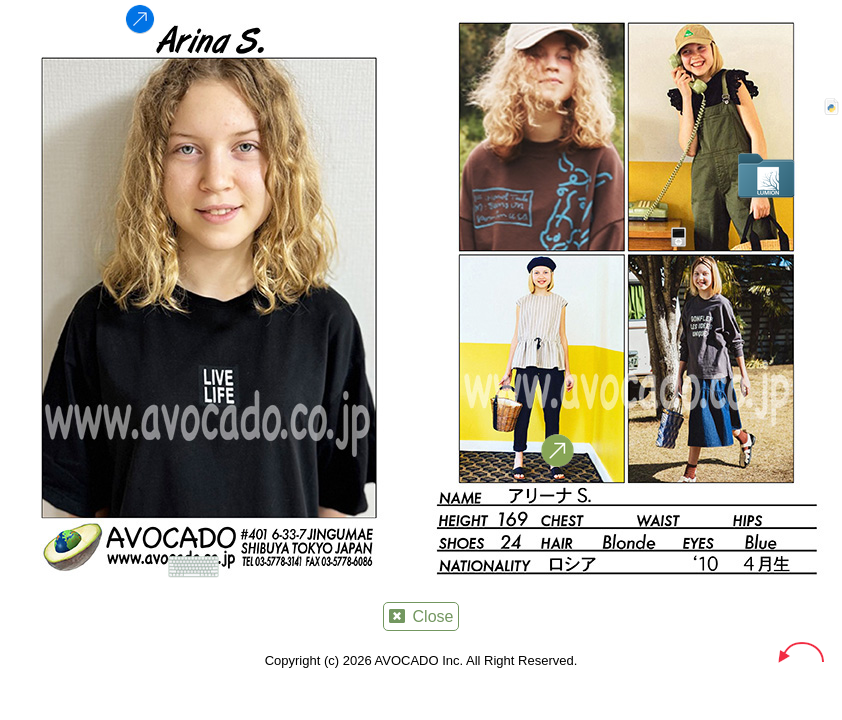 This screenshot has height=720, width=842. I want to click on indicates a symbolic link or shortcut to another file, so click(557, 450).